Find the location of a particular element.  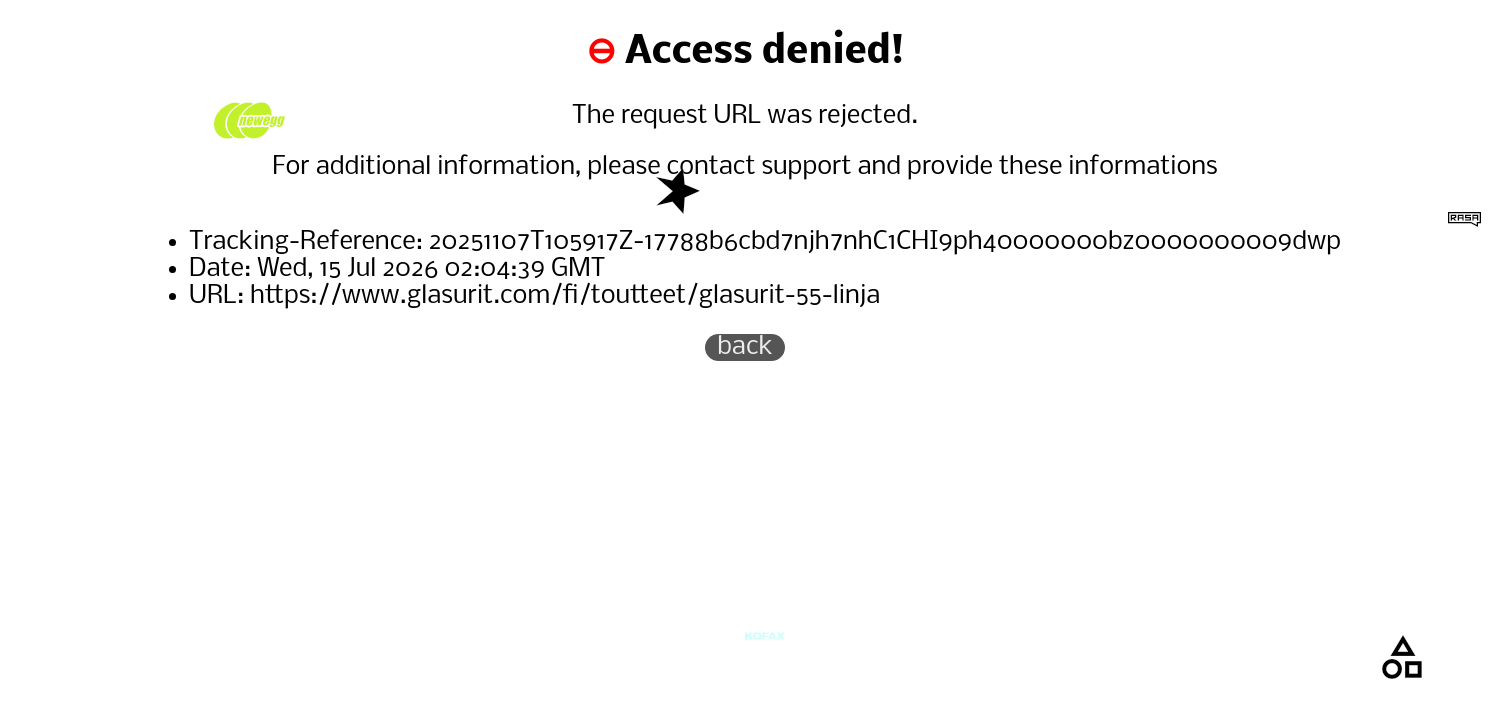

Kofax company logo is located at coordinates (765, 636).